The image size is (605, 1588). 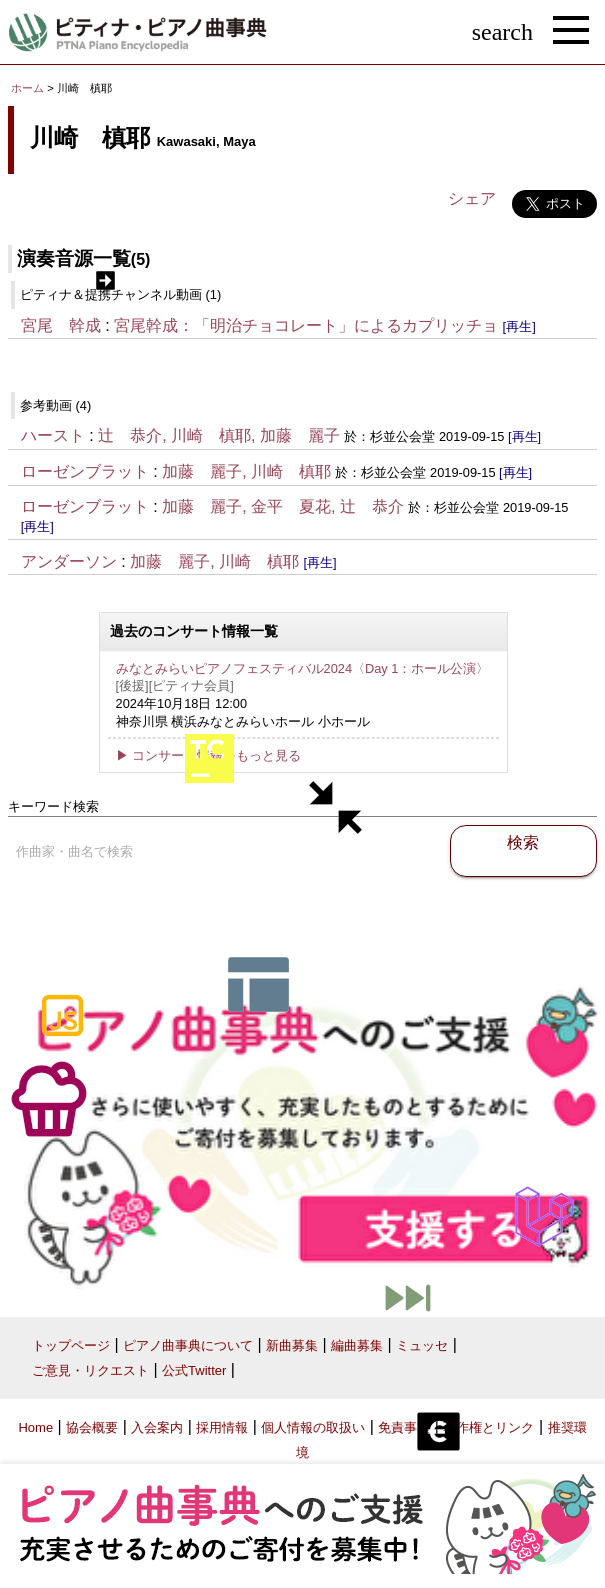 I want to click on proceed to the next step, so click(x=105, y=280).